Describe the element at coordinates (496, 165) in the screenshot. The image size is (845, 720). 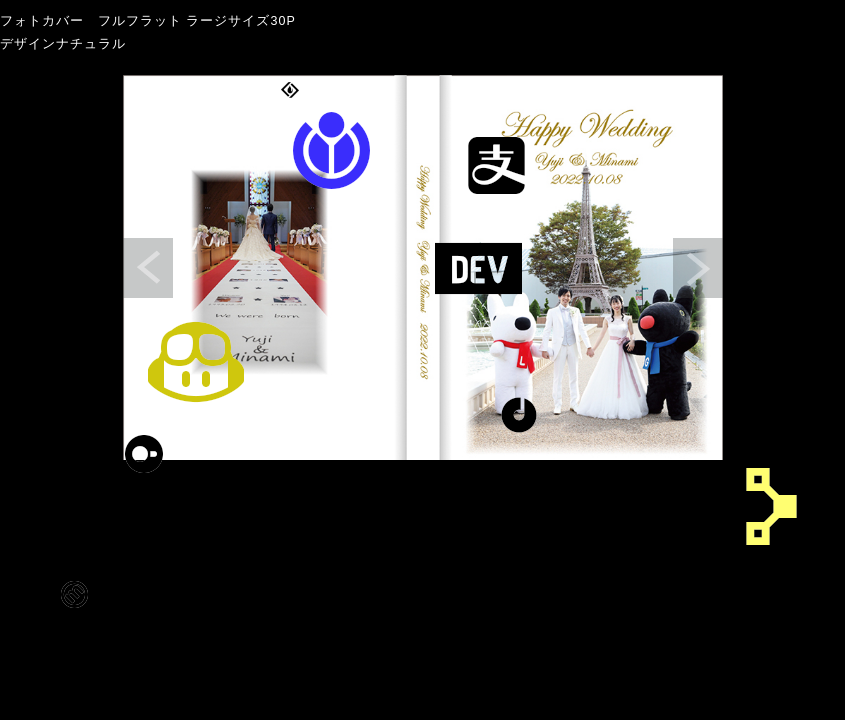
I see `pay with Alipay` at that location.